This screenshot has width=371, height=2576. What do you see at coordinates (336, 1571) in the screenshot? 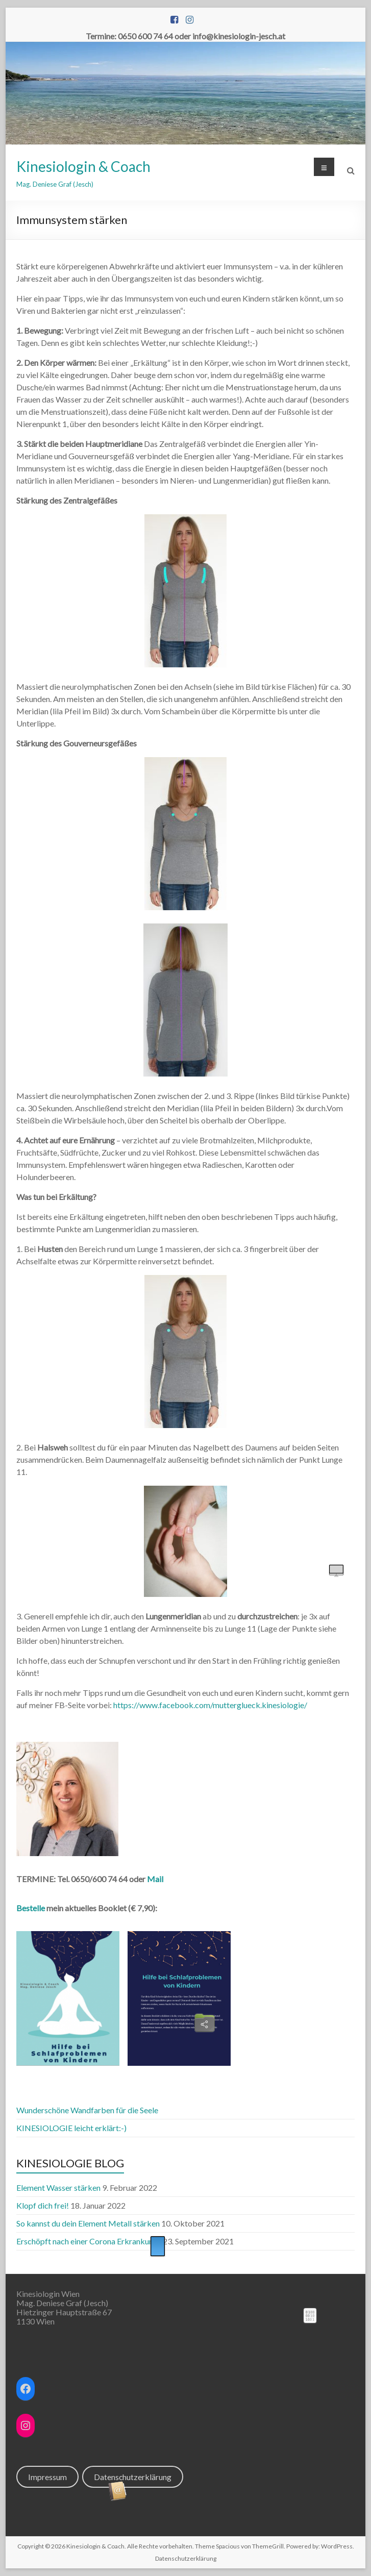
I see `navigate to your iMac in the sidebar` at bounding box center [336, 1571].